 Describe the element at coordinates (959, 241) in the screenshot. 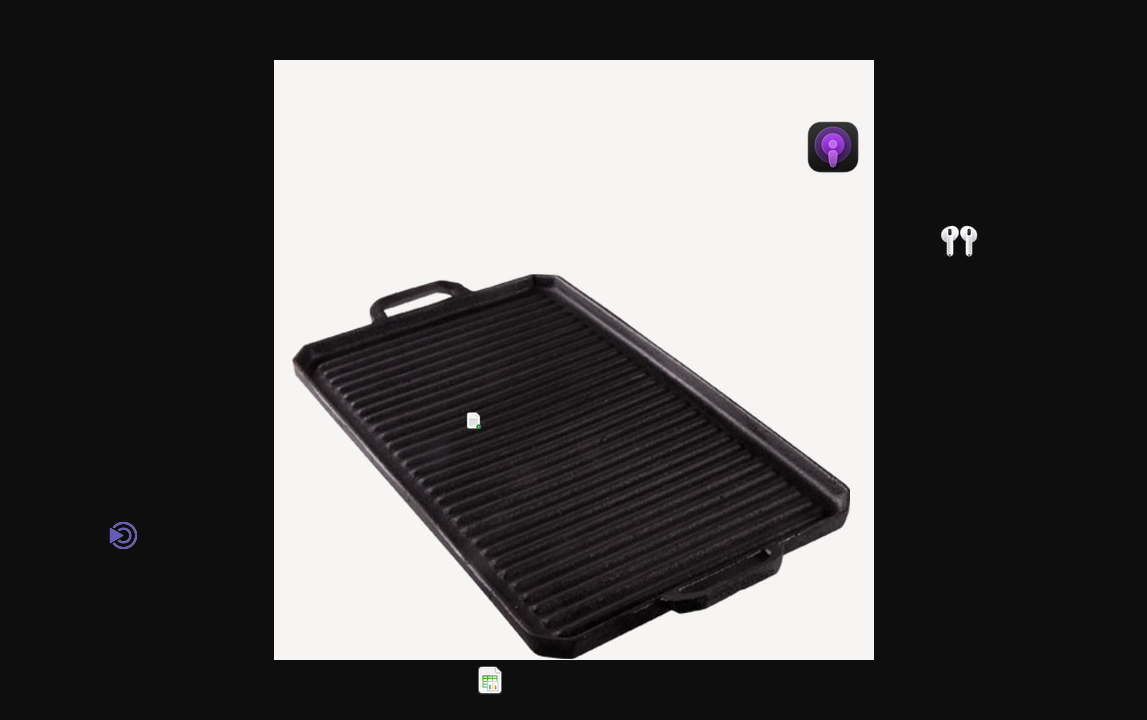

I see `connect bluetooth earbuds` at that location.